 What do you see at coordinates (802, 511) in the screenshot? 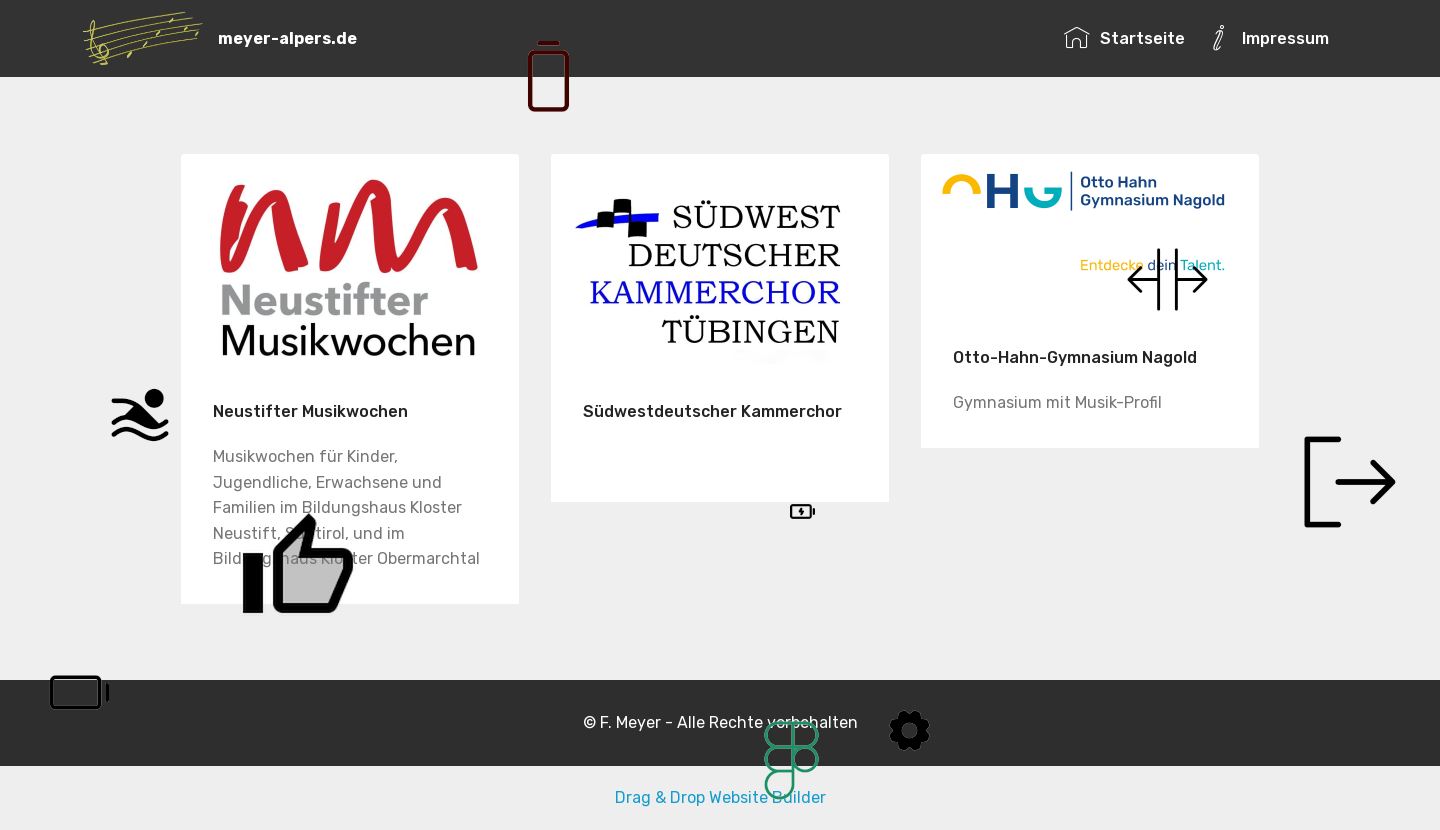
I see `indicates device is currently charging` at bounding box center [802, 511].